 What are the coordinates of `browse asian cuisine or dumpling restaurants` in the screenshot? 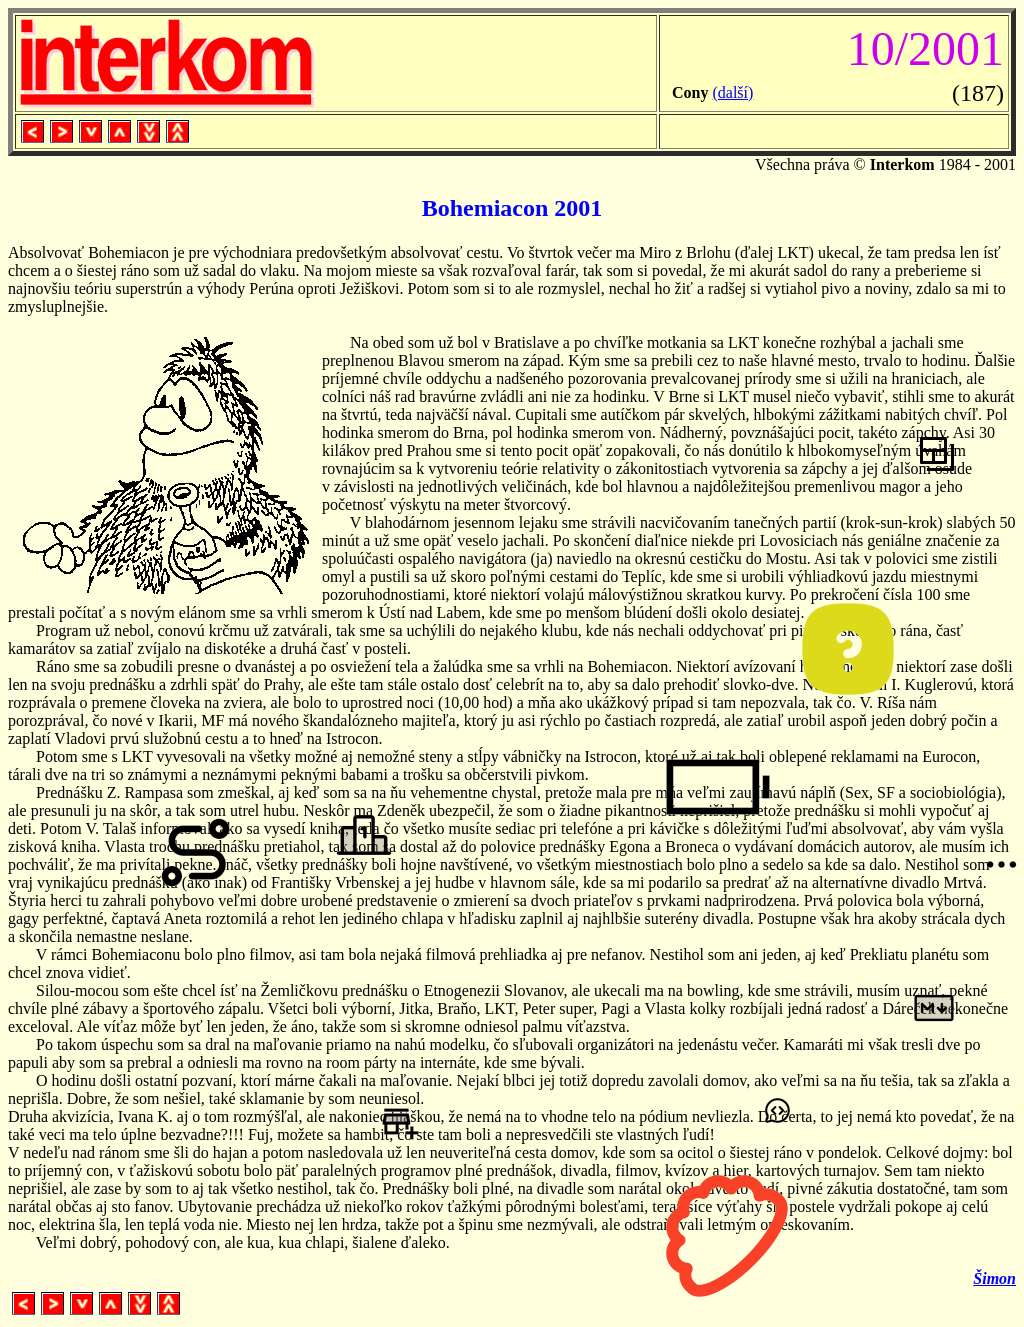 It's located at (727, 1236).